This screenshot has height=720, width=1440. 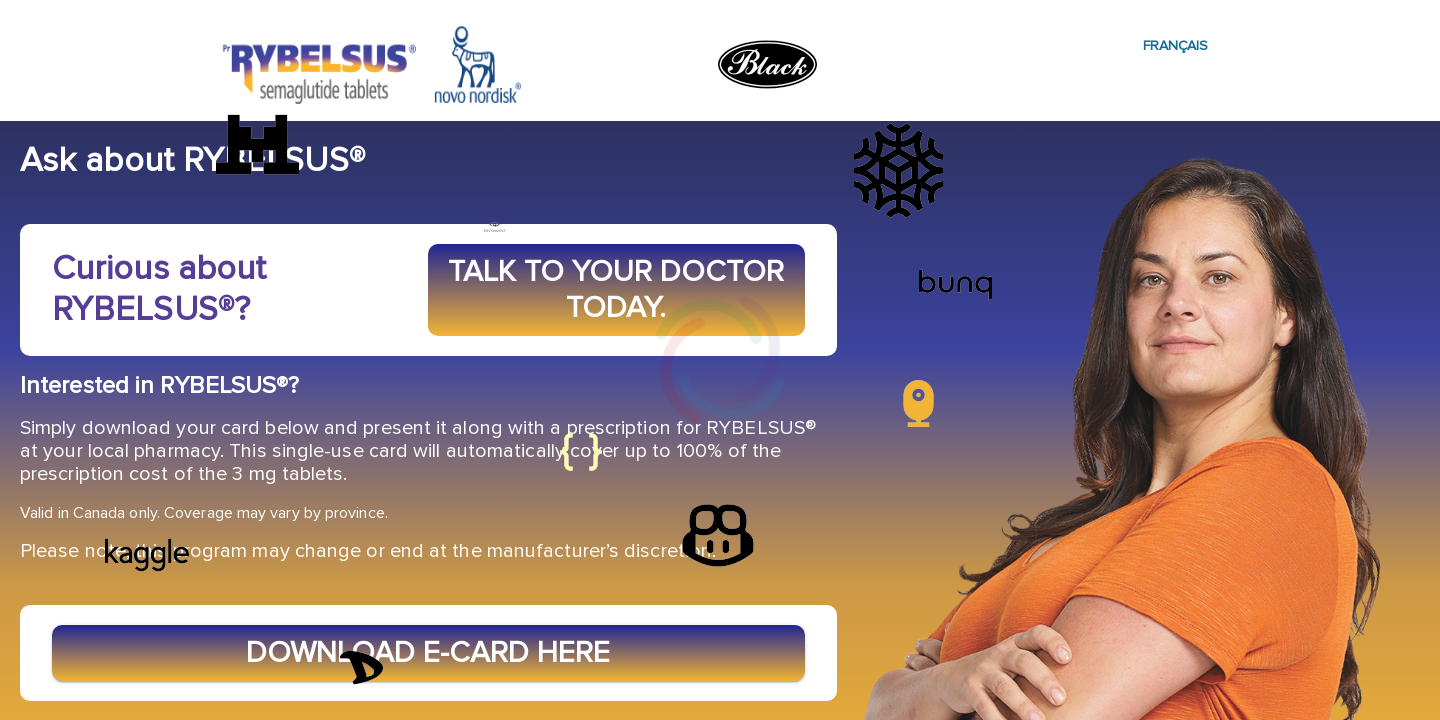 What do you see at coordinates (918, 403) in the screenshot?
I see `enable webcam or video camera` at bounding box center [918, 403].